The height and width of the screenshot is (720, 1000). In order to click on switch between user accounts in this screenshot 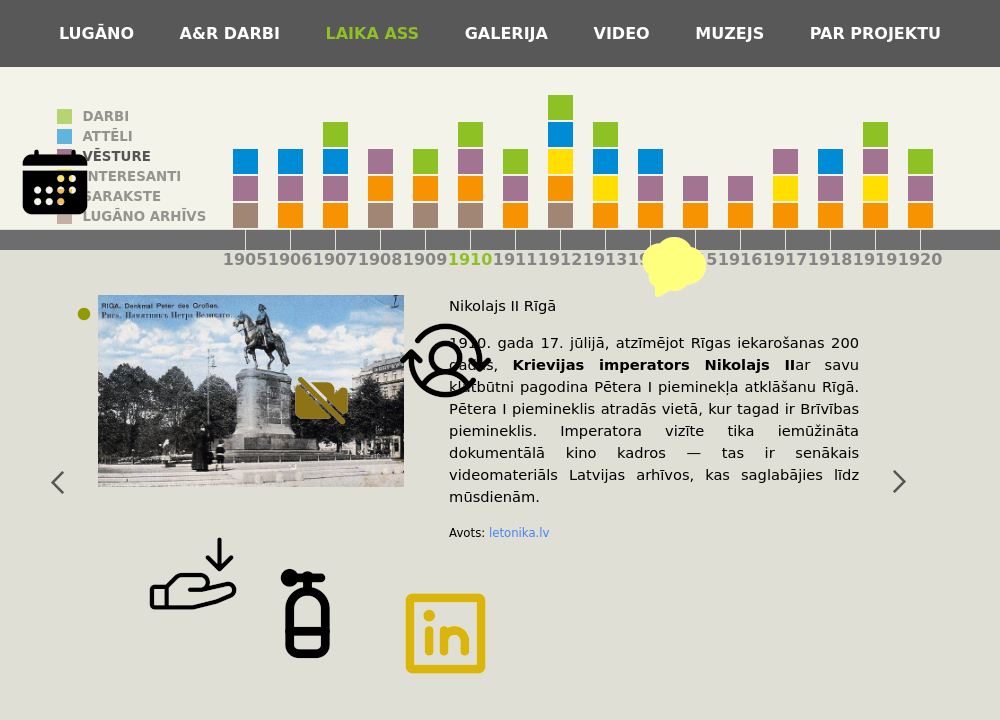, I will do `click(445, 360)`.